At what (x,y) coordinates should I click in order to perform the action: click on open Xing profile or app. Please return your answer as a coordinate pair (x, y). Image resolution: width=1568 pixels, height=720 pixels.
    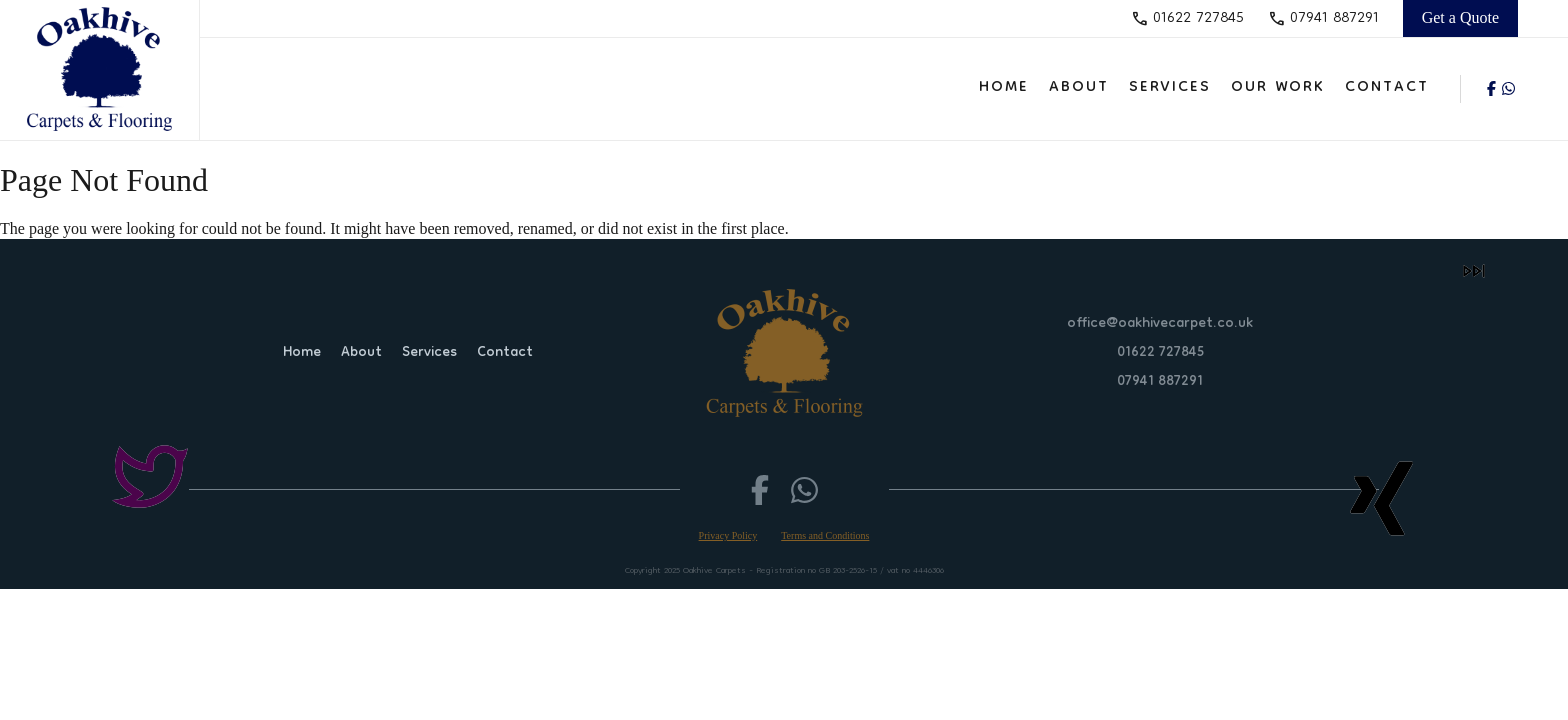
    Looking at the image, I should click on (1378, 495).